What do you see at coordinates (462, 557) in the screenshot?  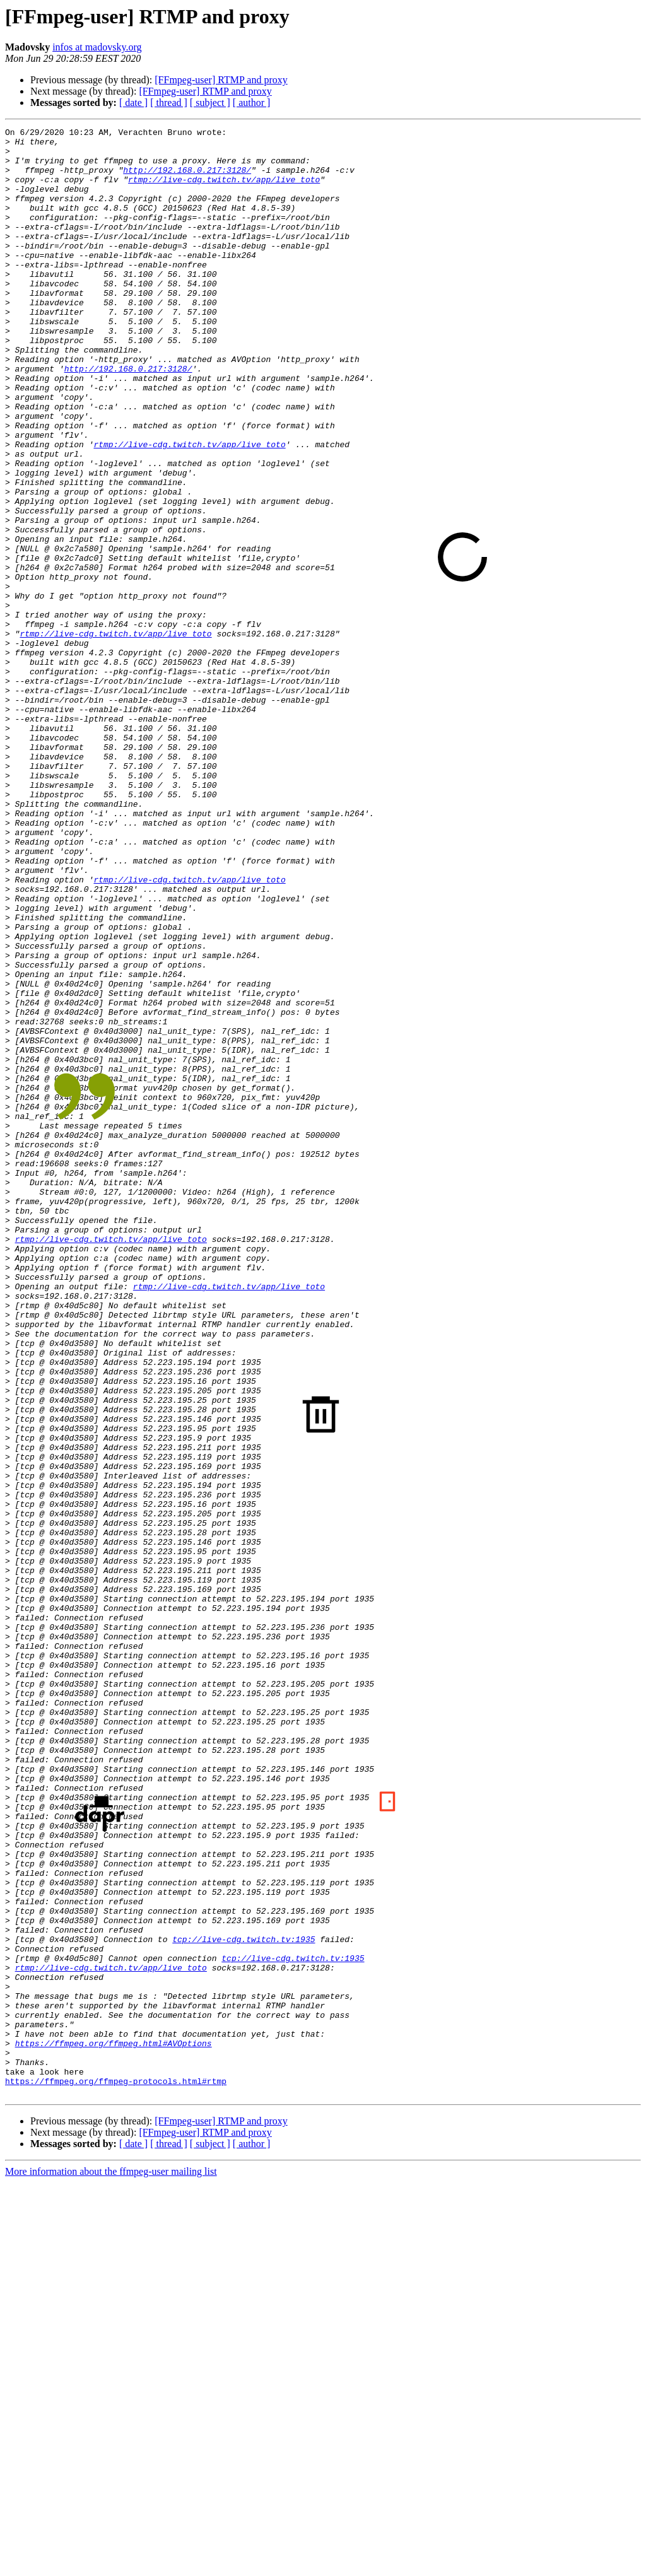 I see `indicates content is loading` at bounding box center [462, 557].